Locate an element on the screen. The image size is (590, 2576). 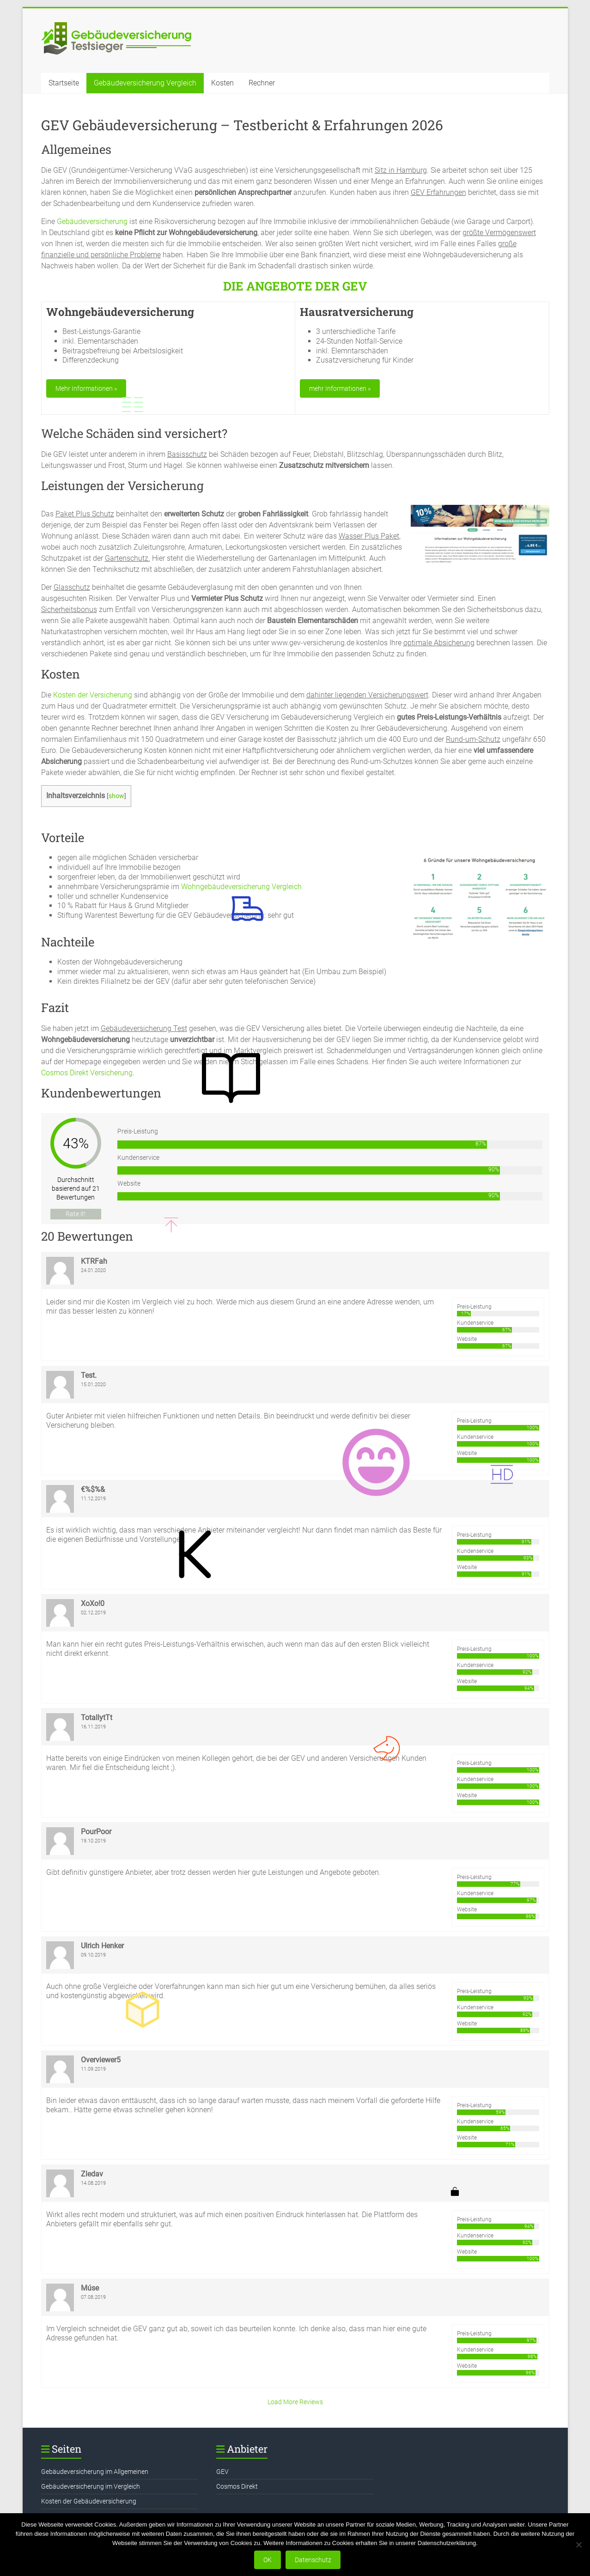
scroll to top of page is located at coordinates (171, 1224).